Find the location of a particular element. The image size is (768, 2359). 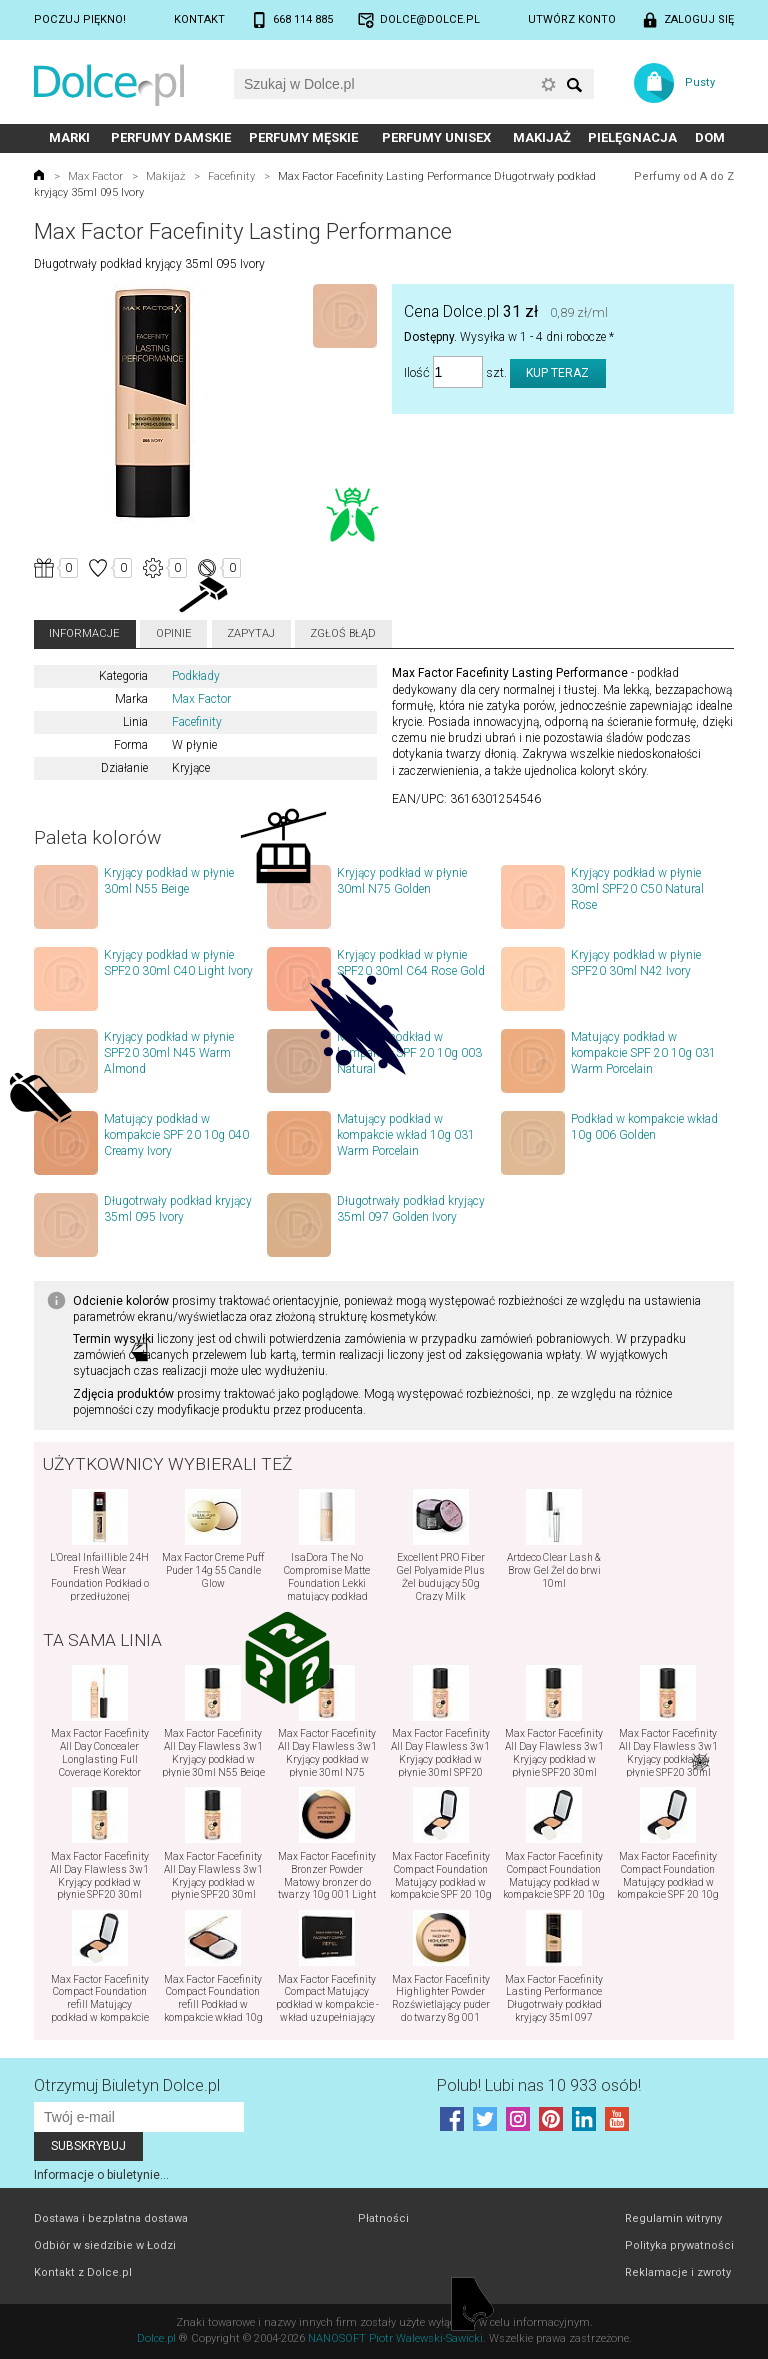

access crafting or building tools is located at coordinates (203, 594).